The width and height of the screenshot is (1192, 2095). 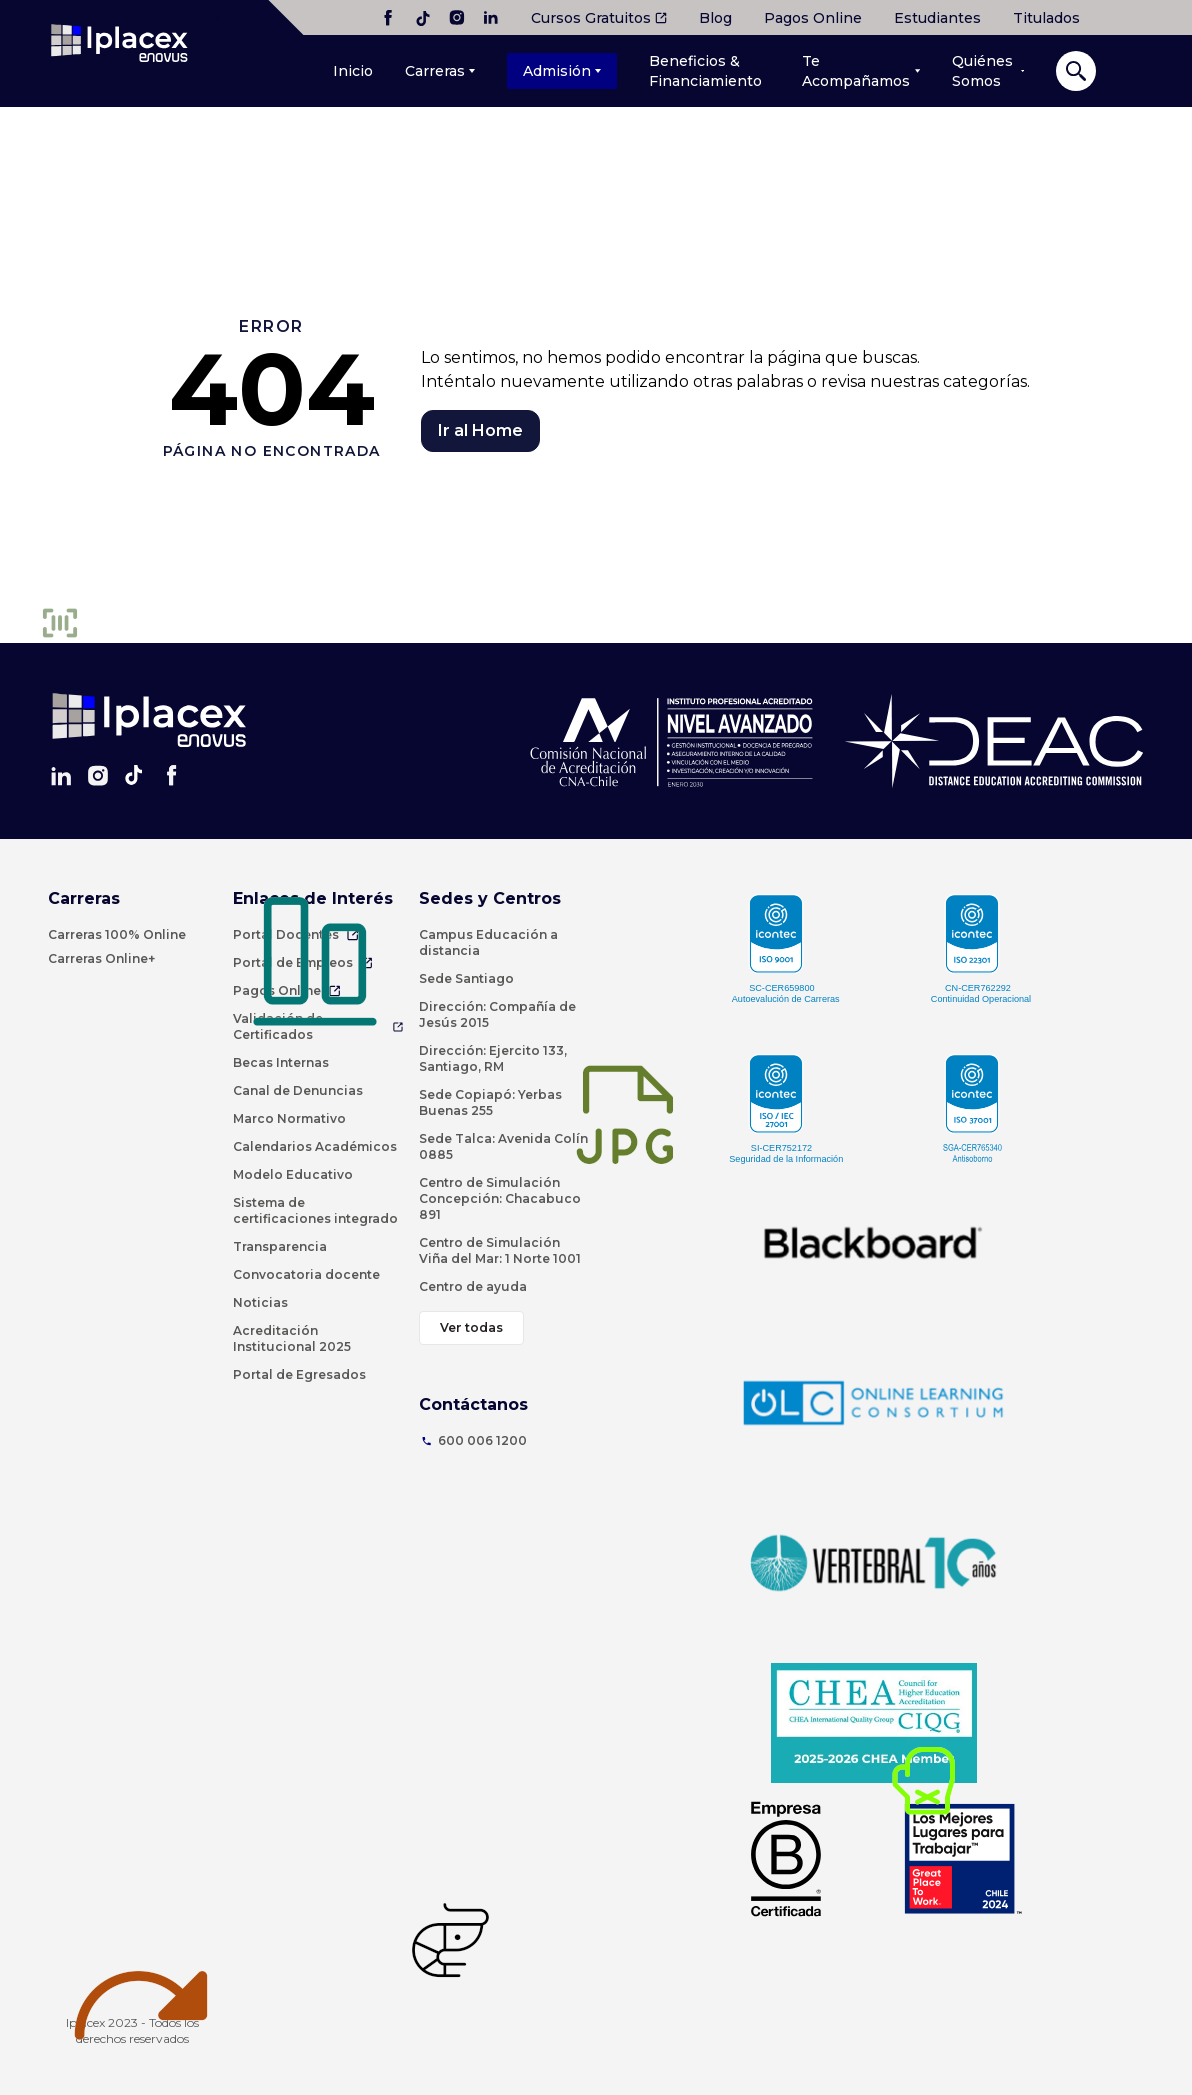 What do you see at coordinates (315, 964) in the screenshot?
I see `align selected objects to the bottom edge` at bounding box center [315, 964].